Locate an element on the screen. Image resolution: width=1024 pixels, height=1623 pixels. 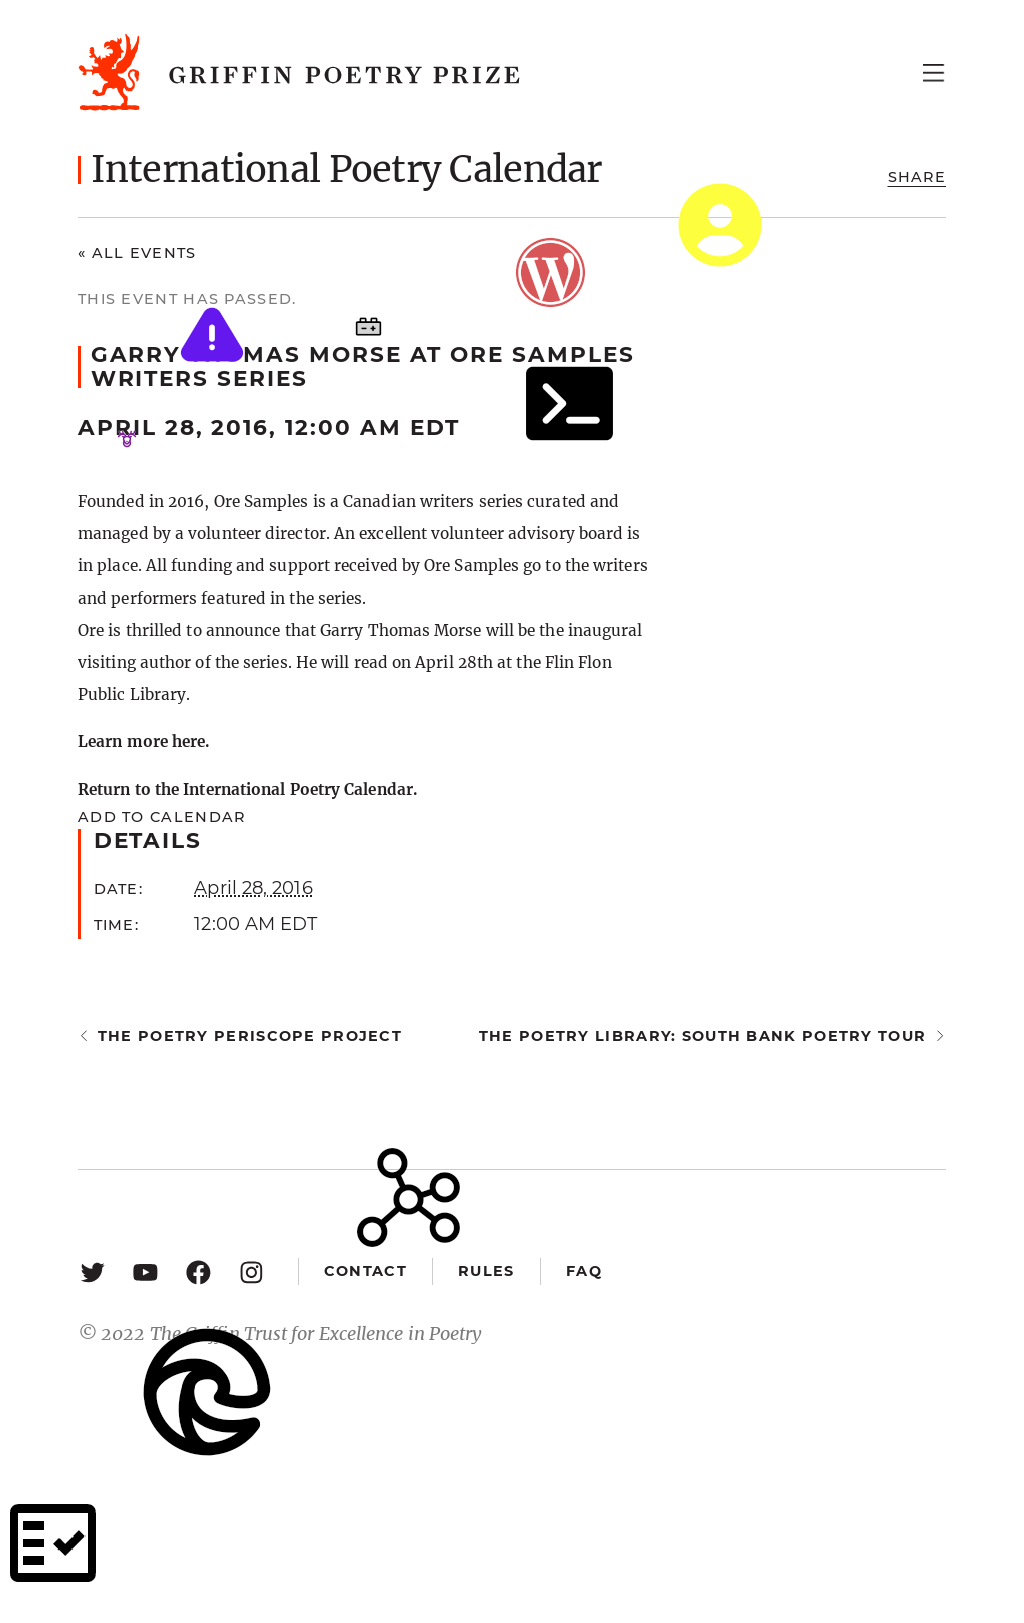
view checklist or task verification status is located at coordinates (53, 1543).